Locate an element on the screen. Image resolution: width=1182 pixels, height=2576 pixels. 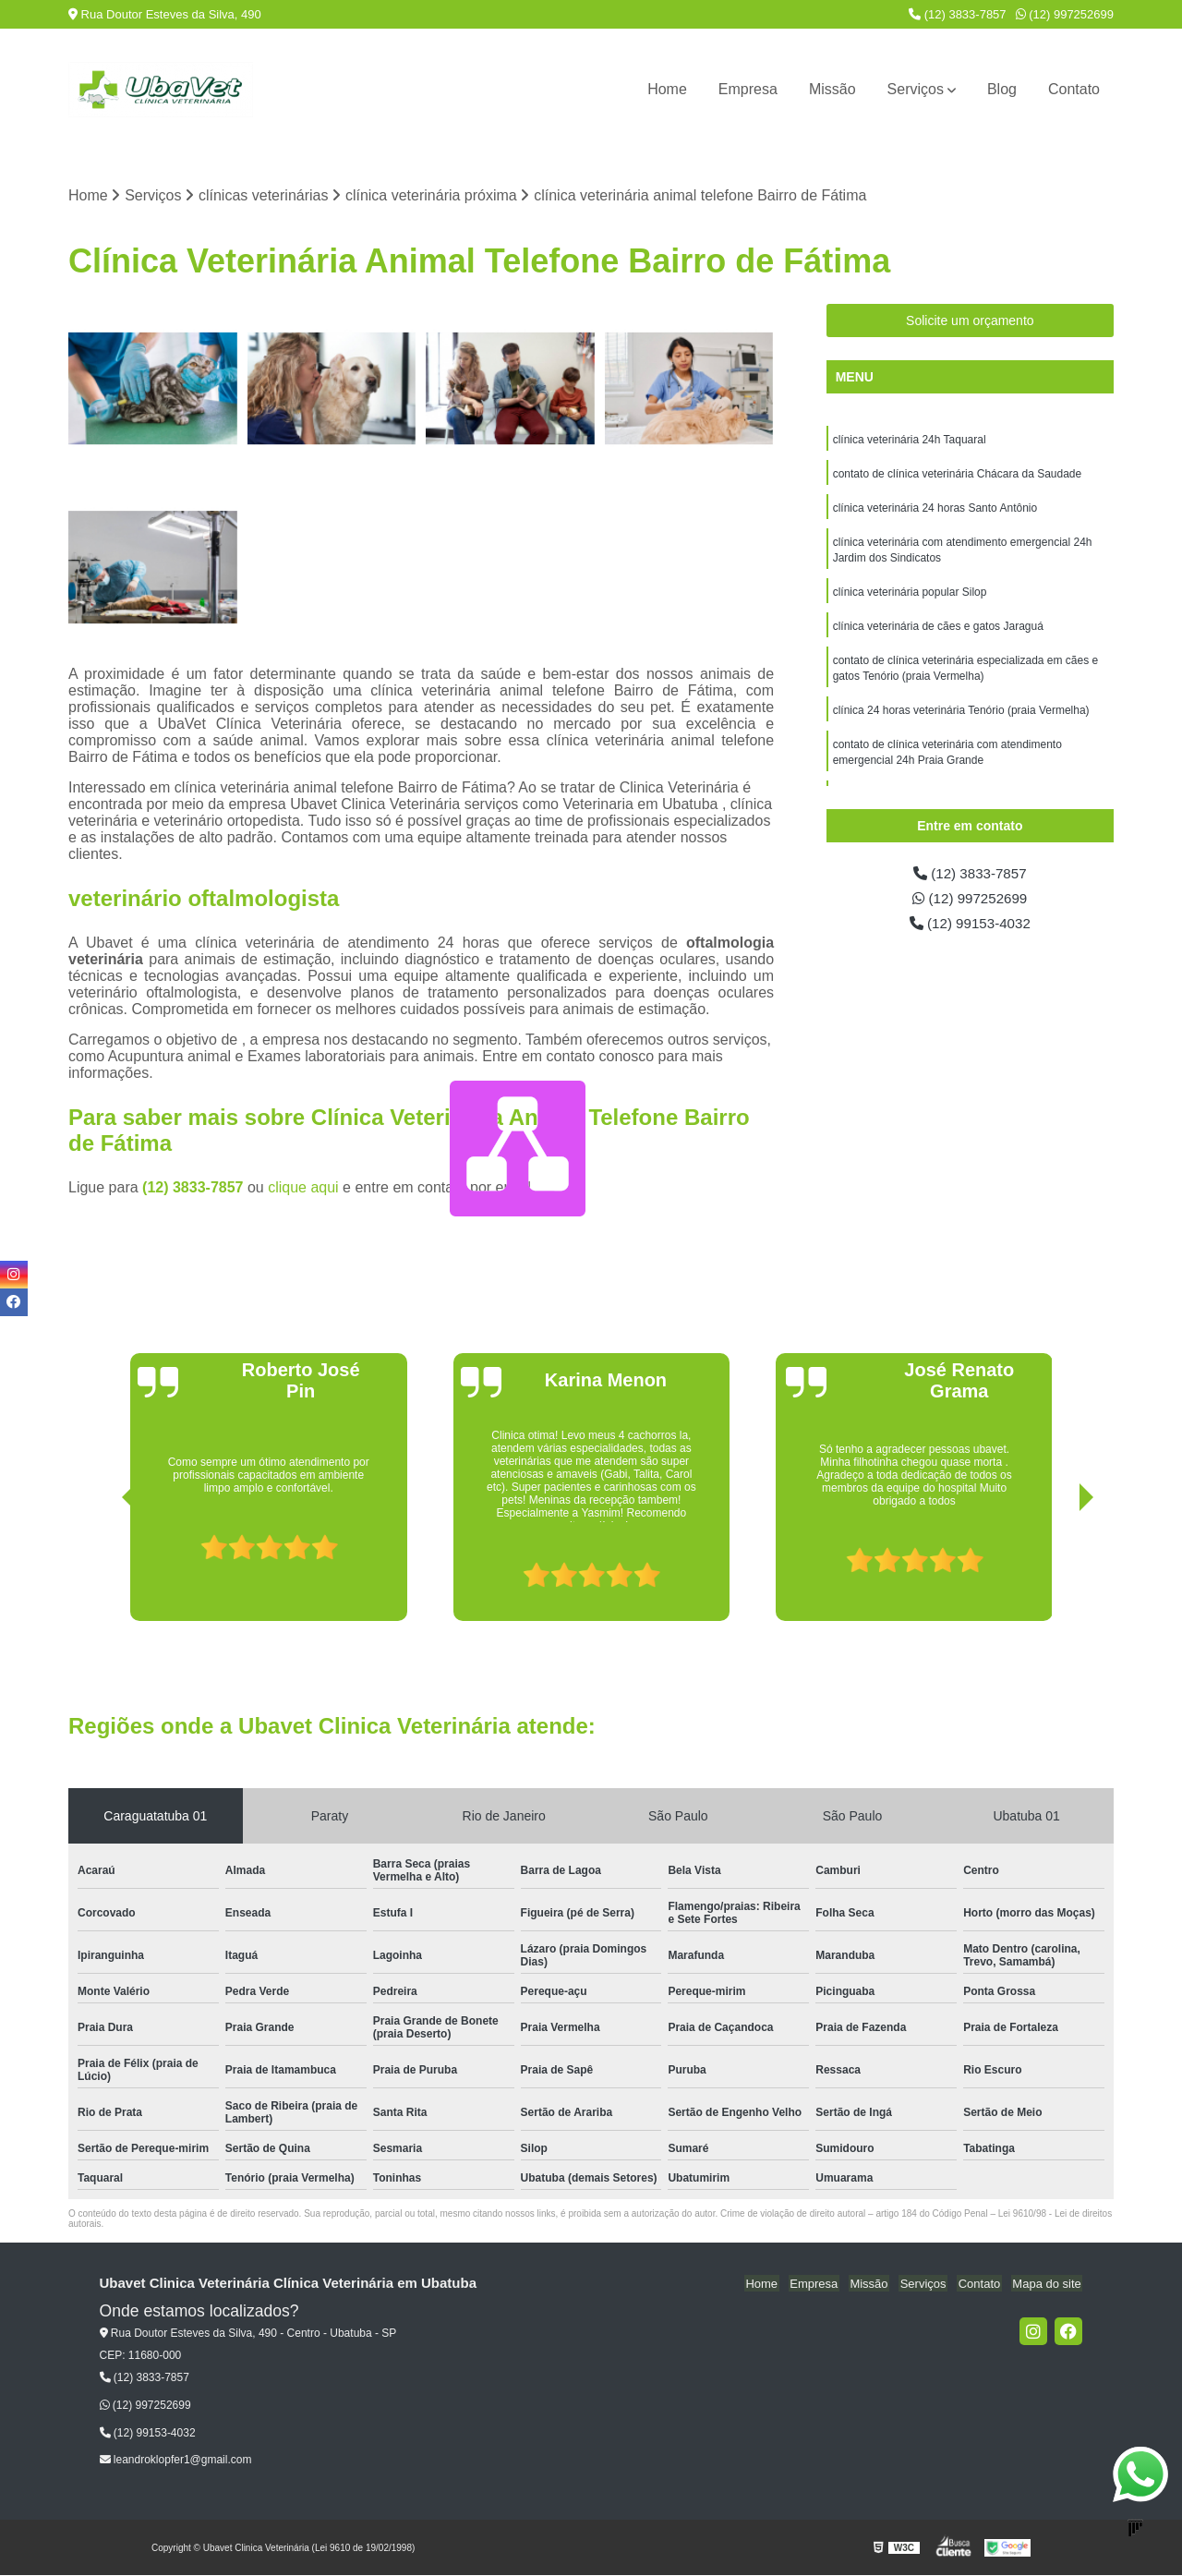
open diagrams.net application is located at coordinates (517, 1148).